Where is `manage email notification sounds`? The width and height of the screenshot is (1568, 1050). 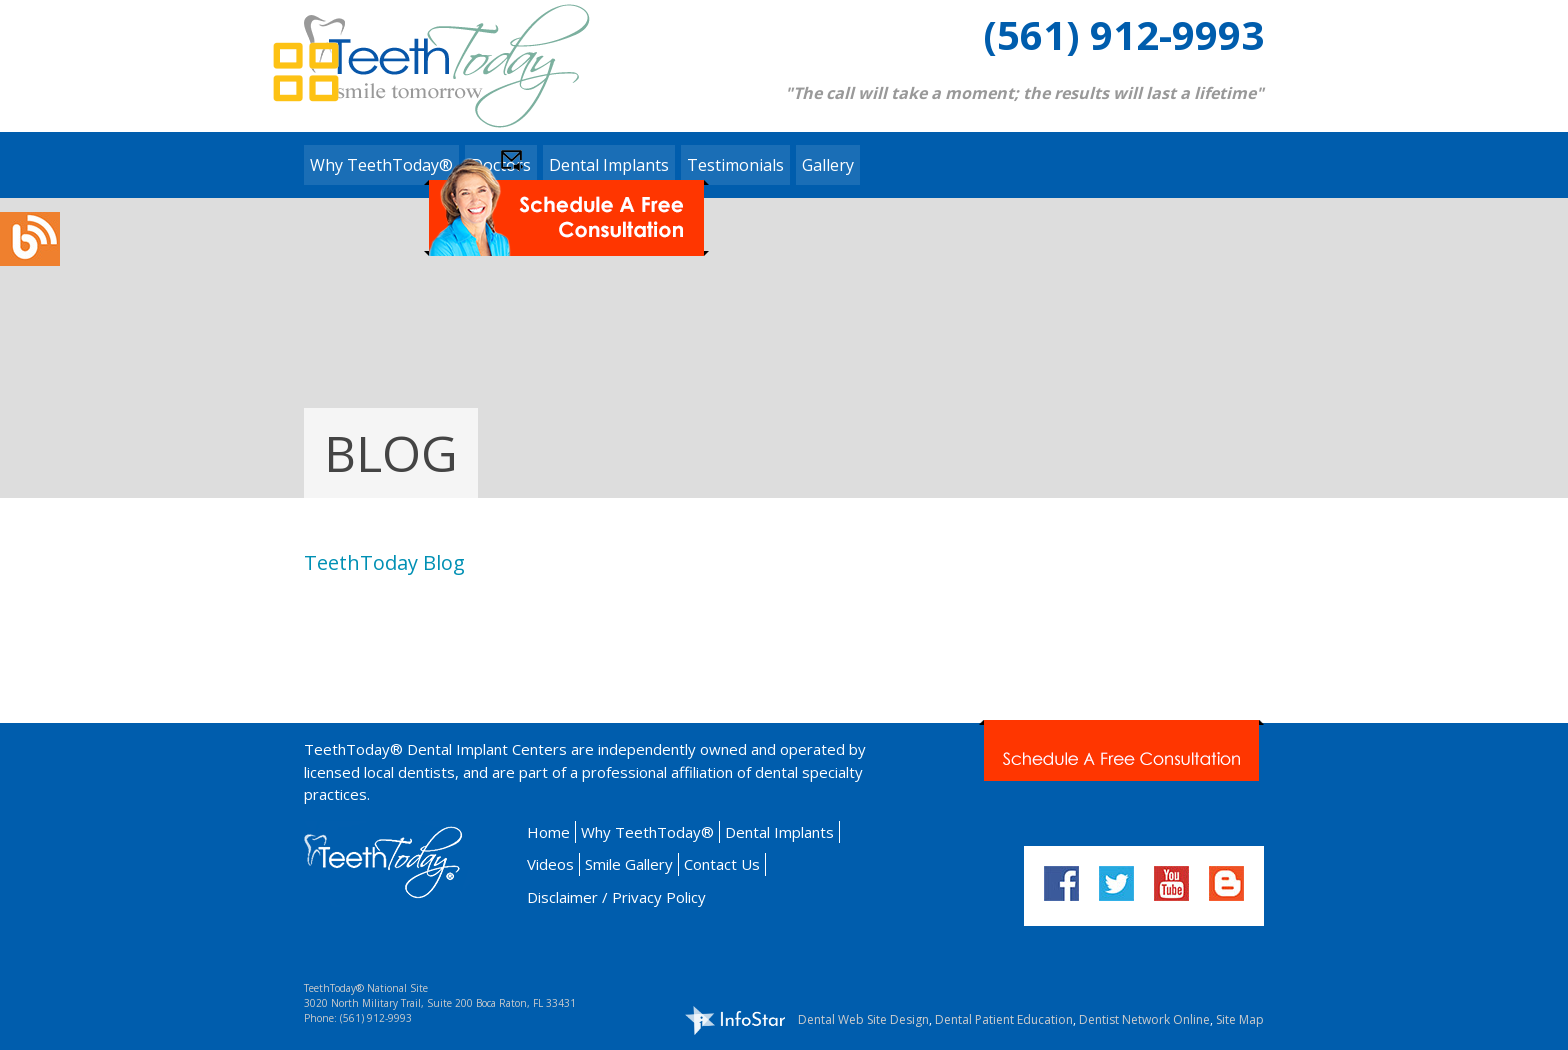 manage email notification sounds is located at coordinates (511, 159).